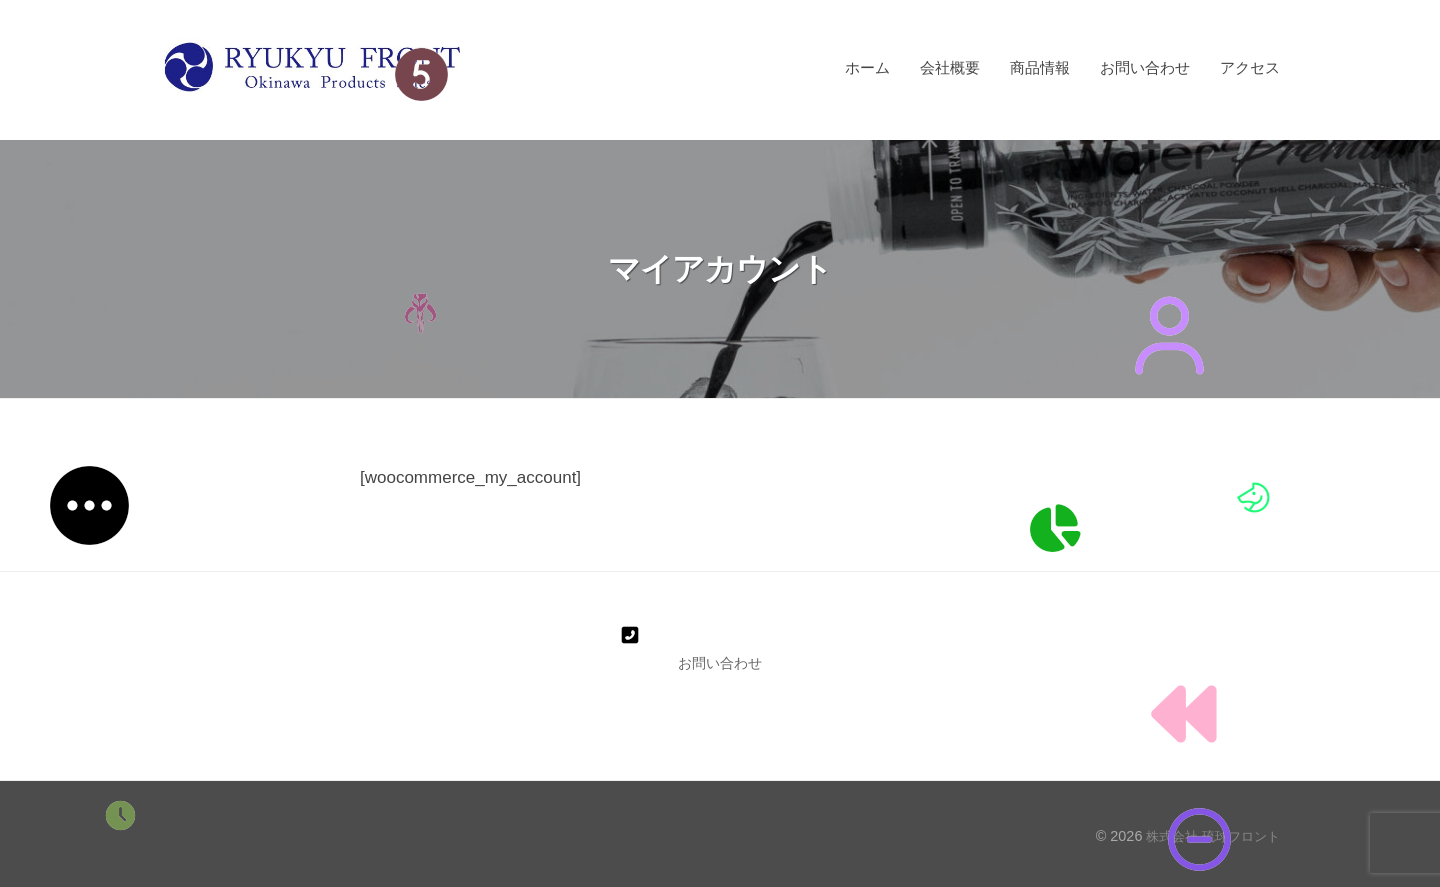  Describe the element at coordinates (1169, 335) in the screenshot. I see `view your profile` at that location.